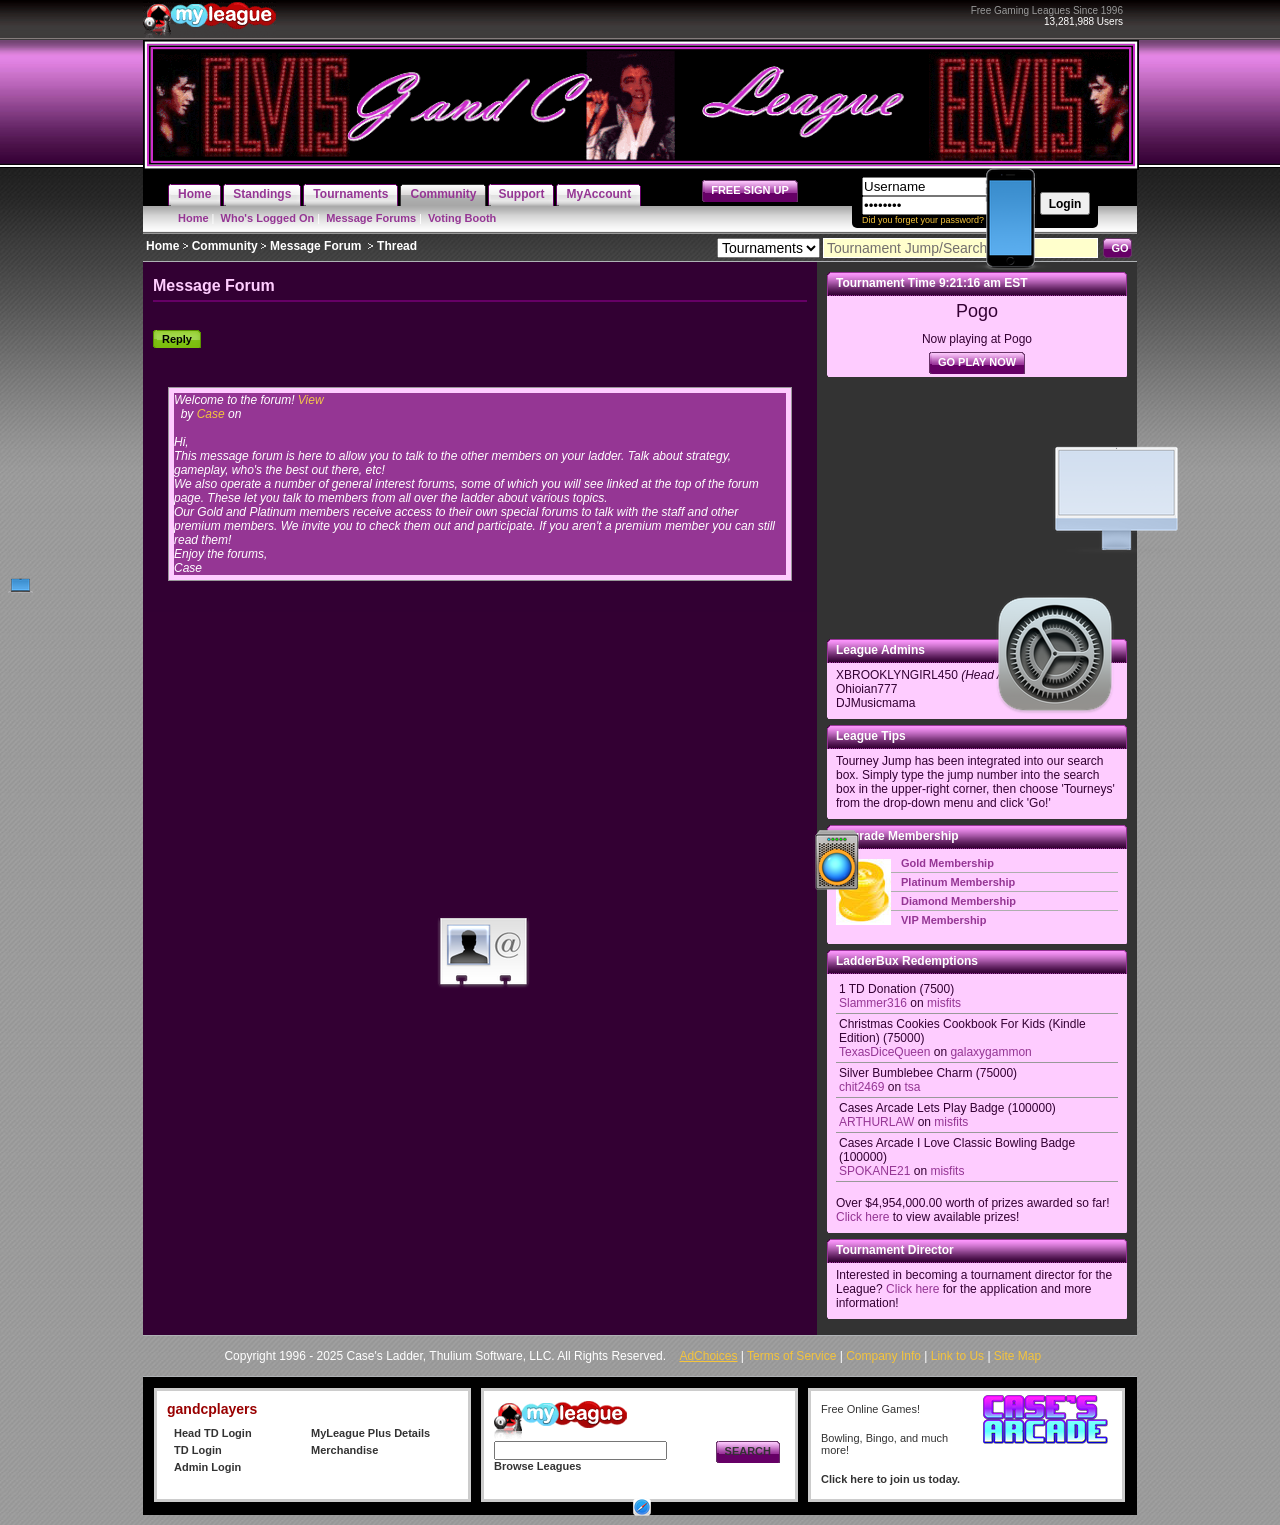 This screenshot has height=1525, width=1280. Describe the element at coordinates (1010, 219) in the screenshot. I see `manage connected iPhone device` at that location.